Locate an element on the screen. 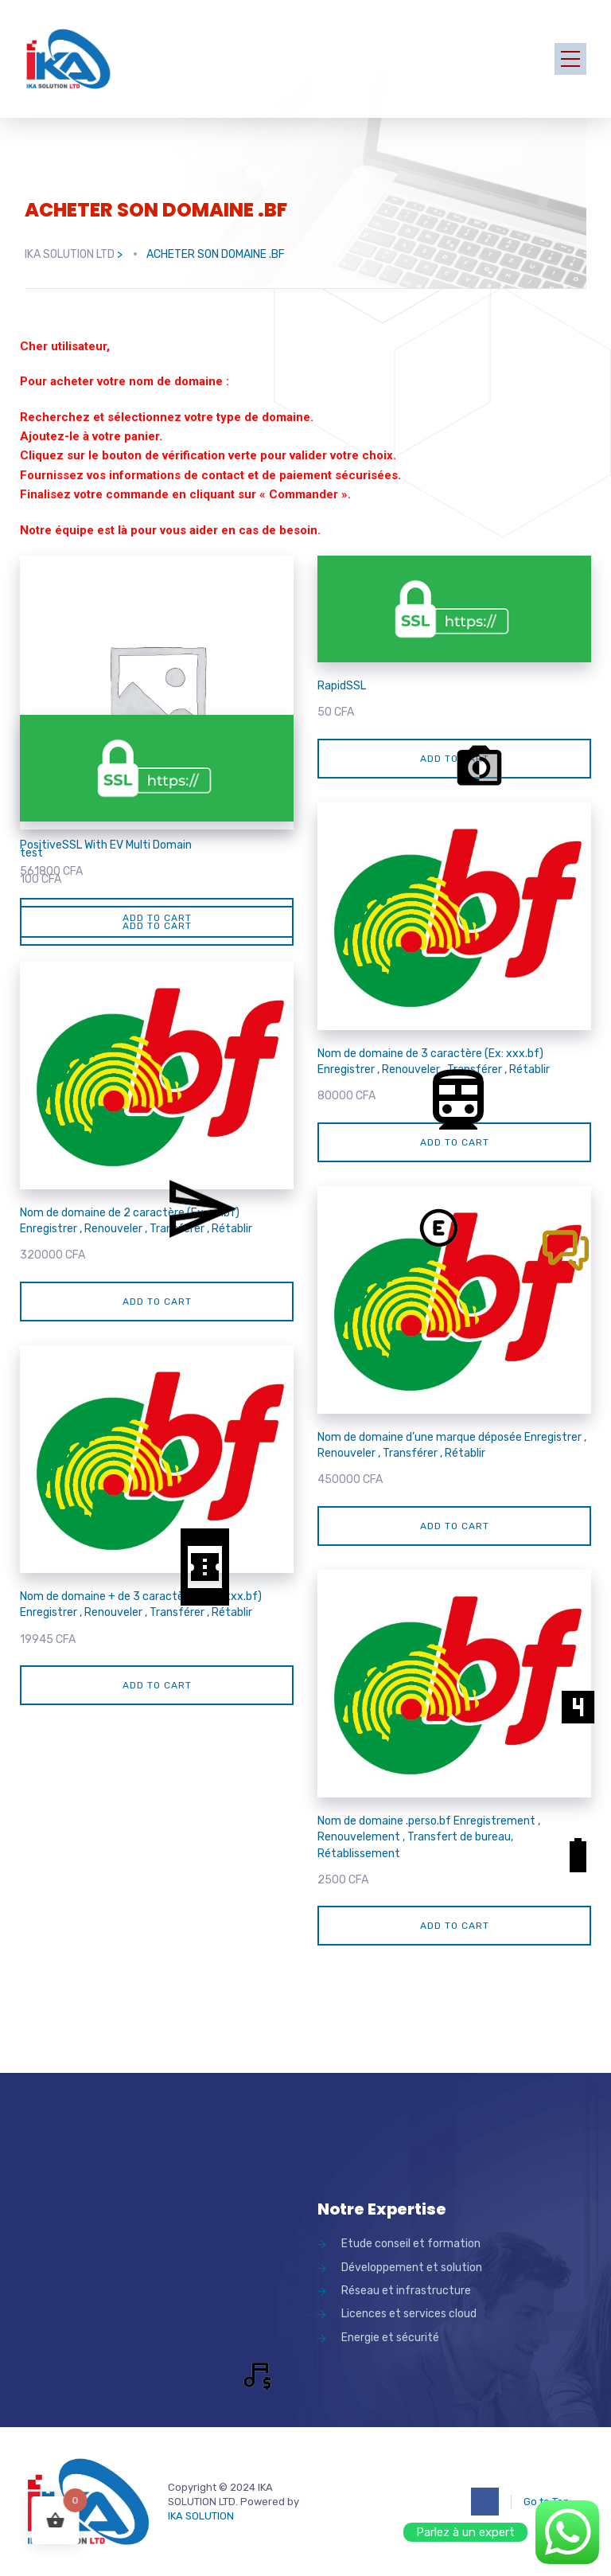 The height and width of the screenshot is (2576, 611). apply black and white filter to photo is located at coordinates (479, 765).